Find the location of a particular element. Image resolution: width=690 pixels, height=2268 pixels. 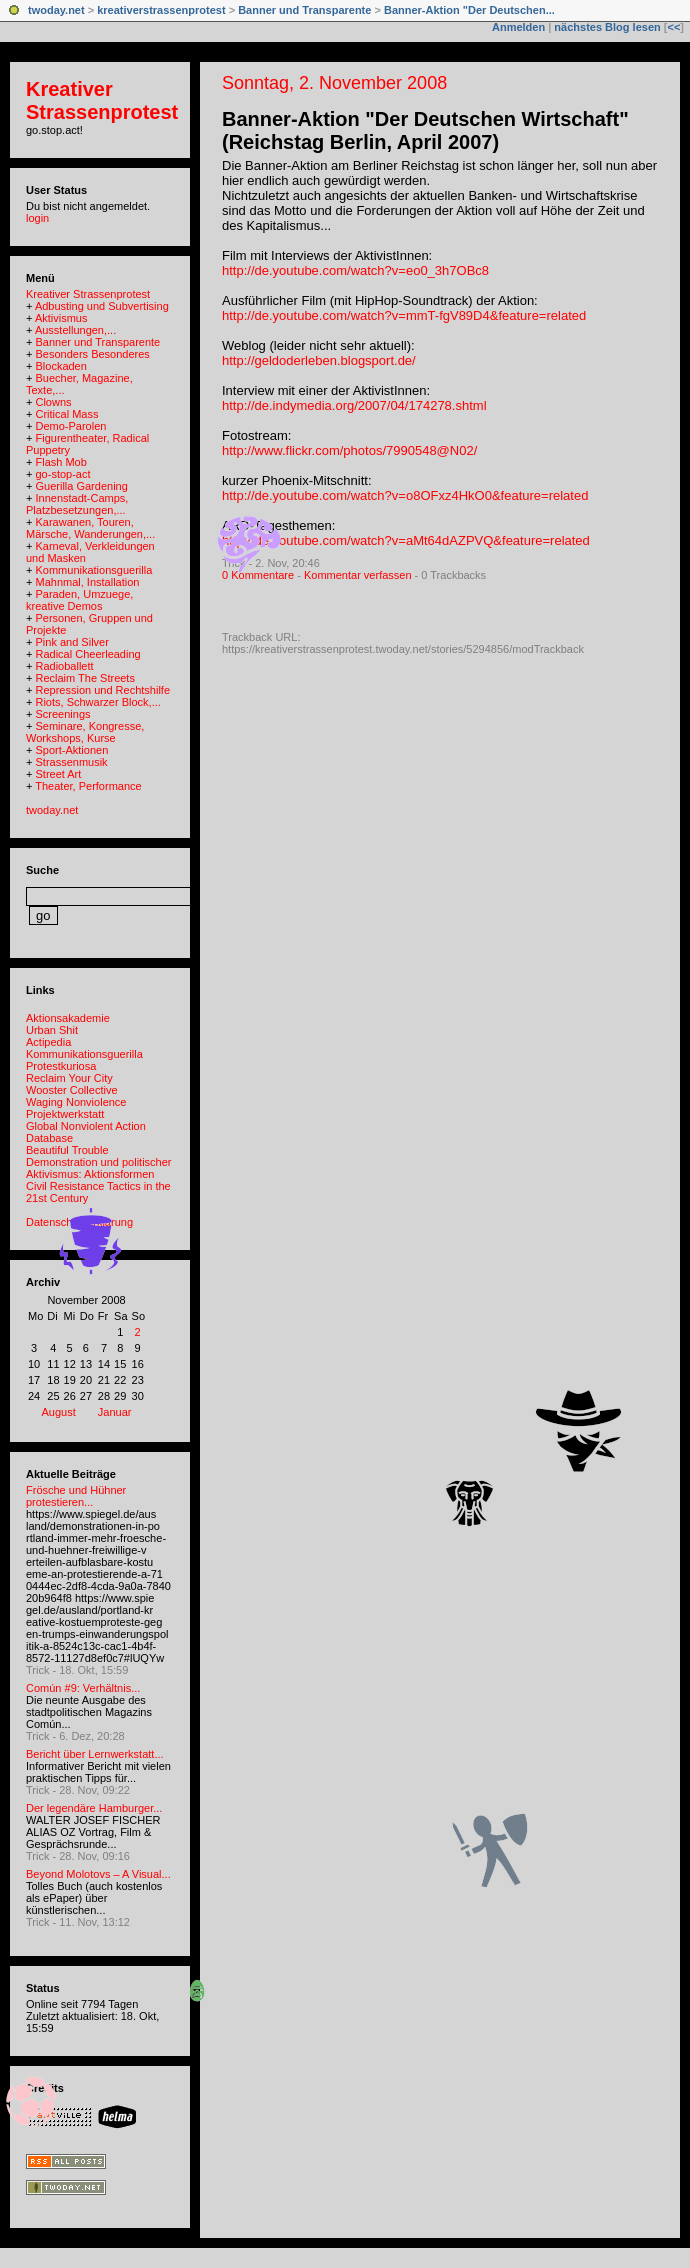

select warrior or fighter class is located at coordinates (491, 1849).